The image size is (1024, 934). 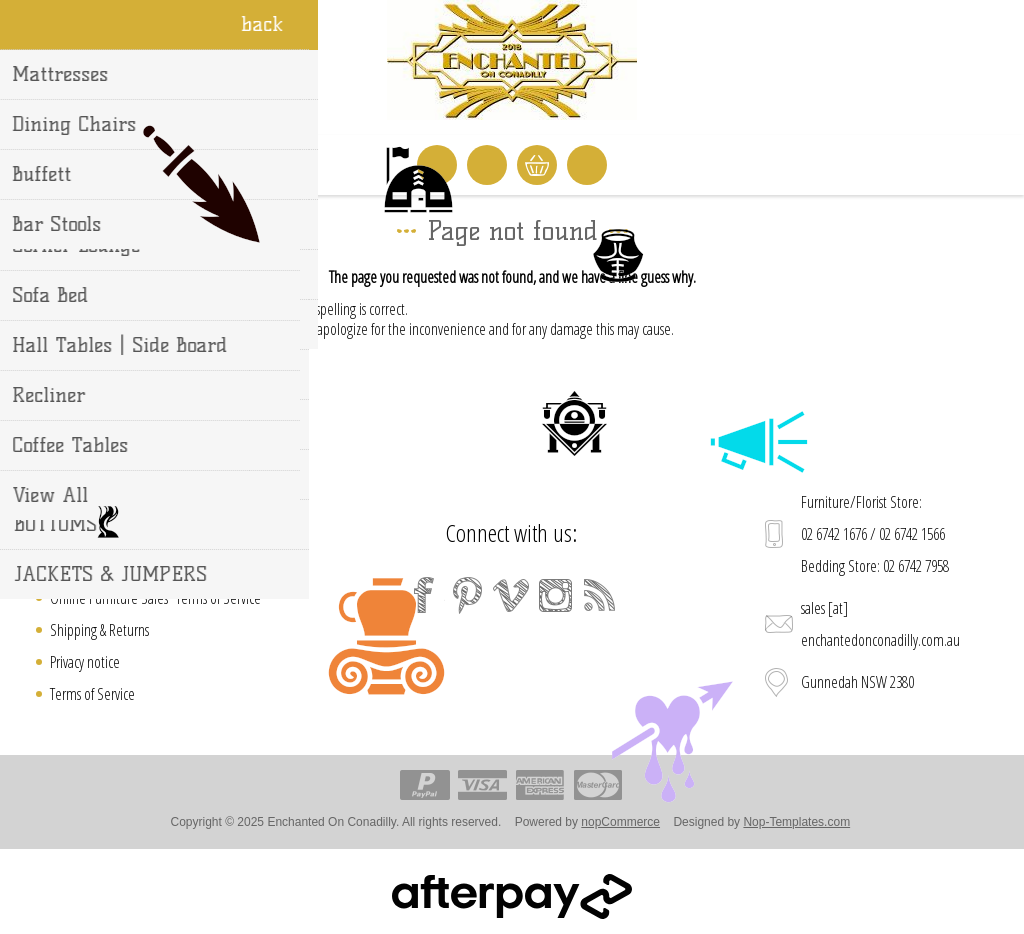 What do you see at coordinates (574, 423) in the screenshot?
I see `decorative emblem or badge for a game achievement` at bounding box center [574, 423].